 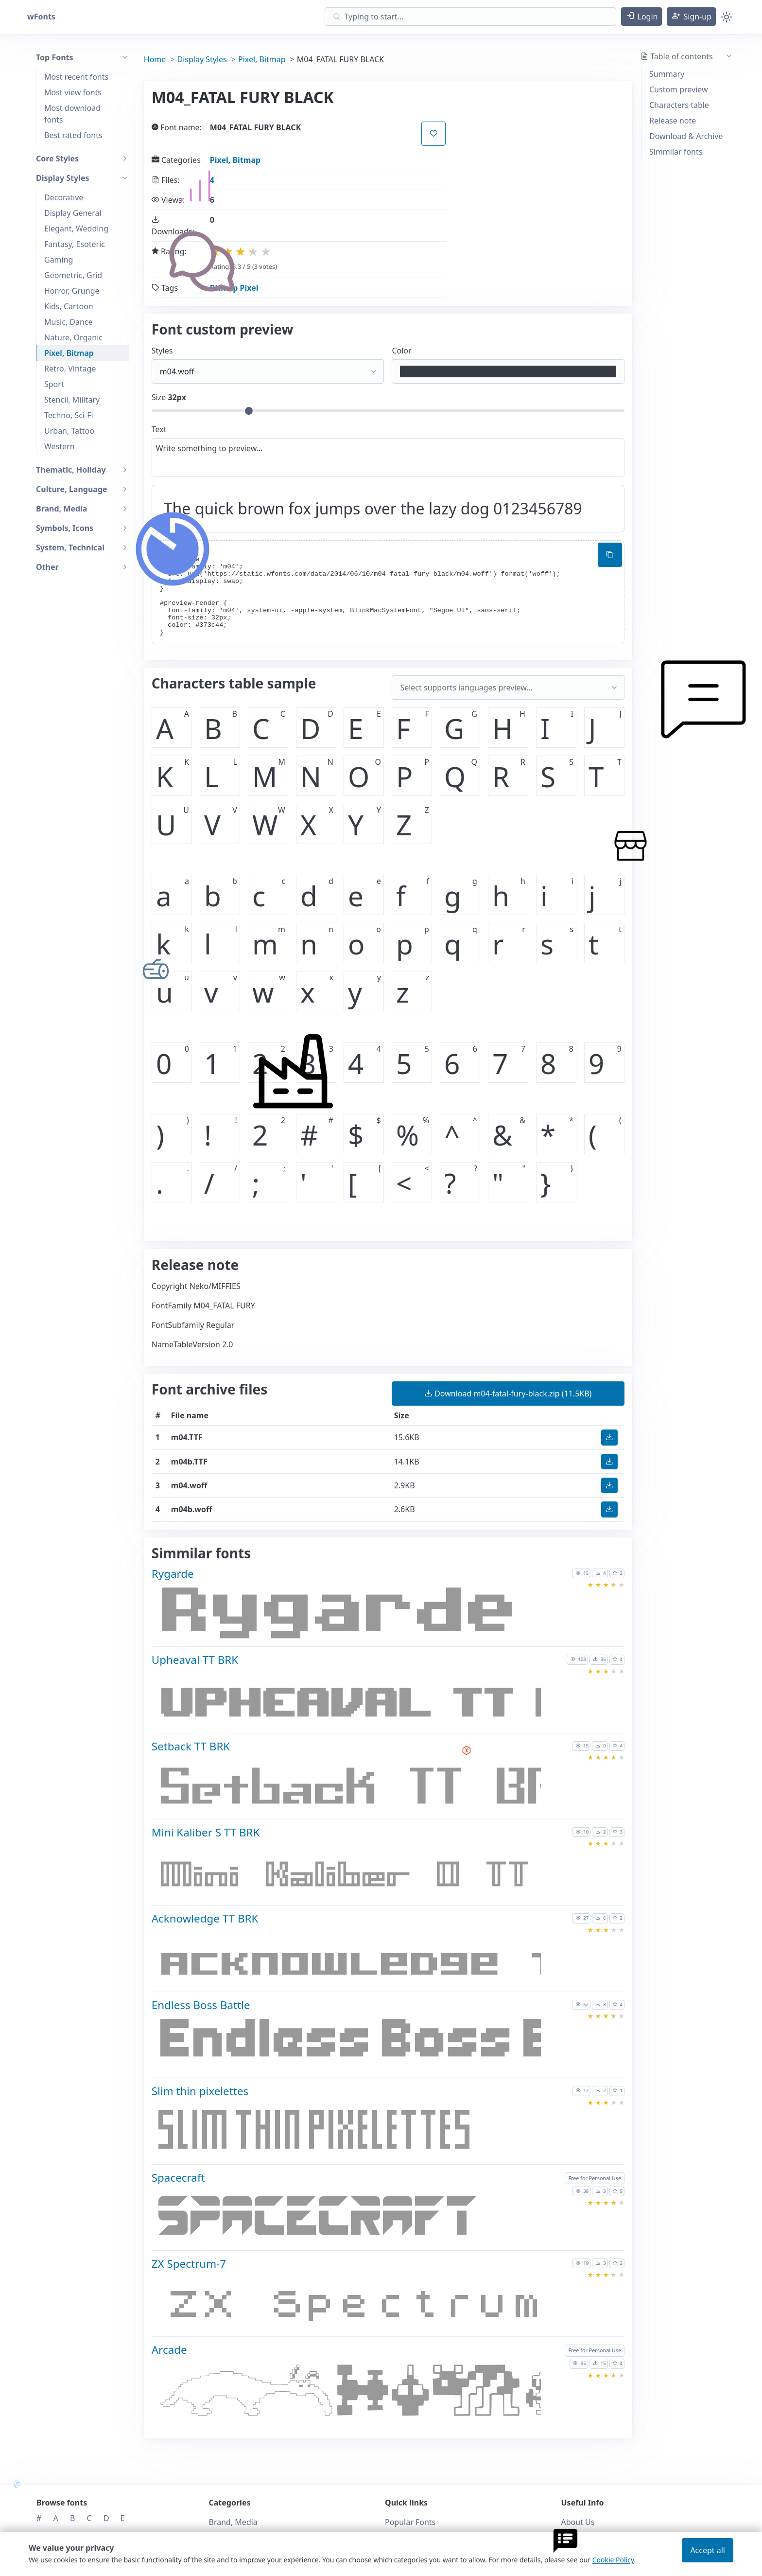 I want to click on browse the online store or marketplace, so click(x=630, y=846).